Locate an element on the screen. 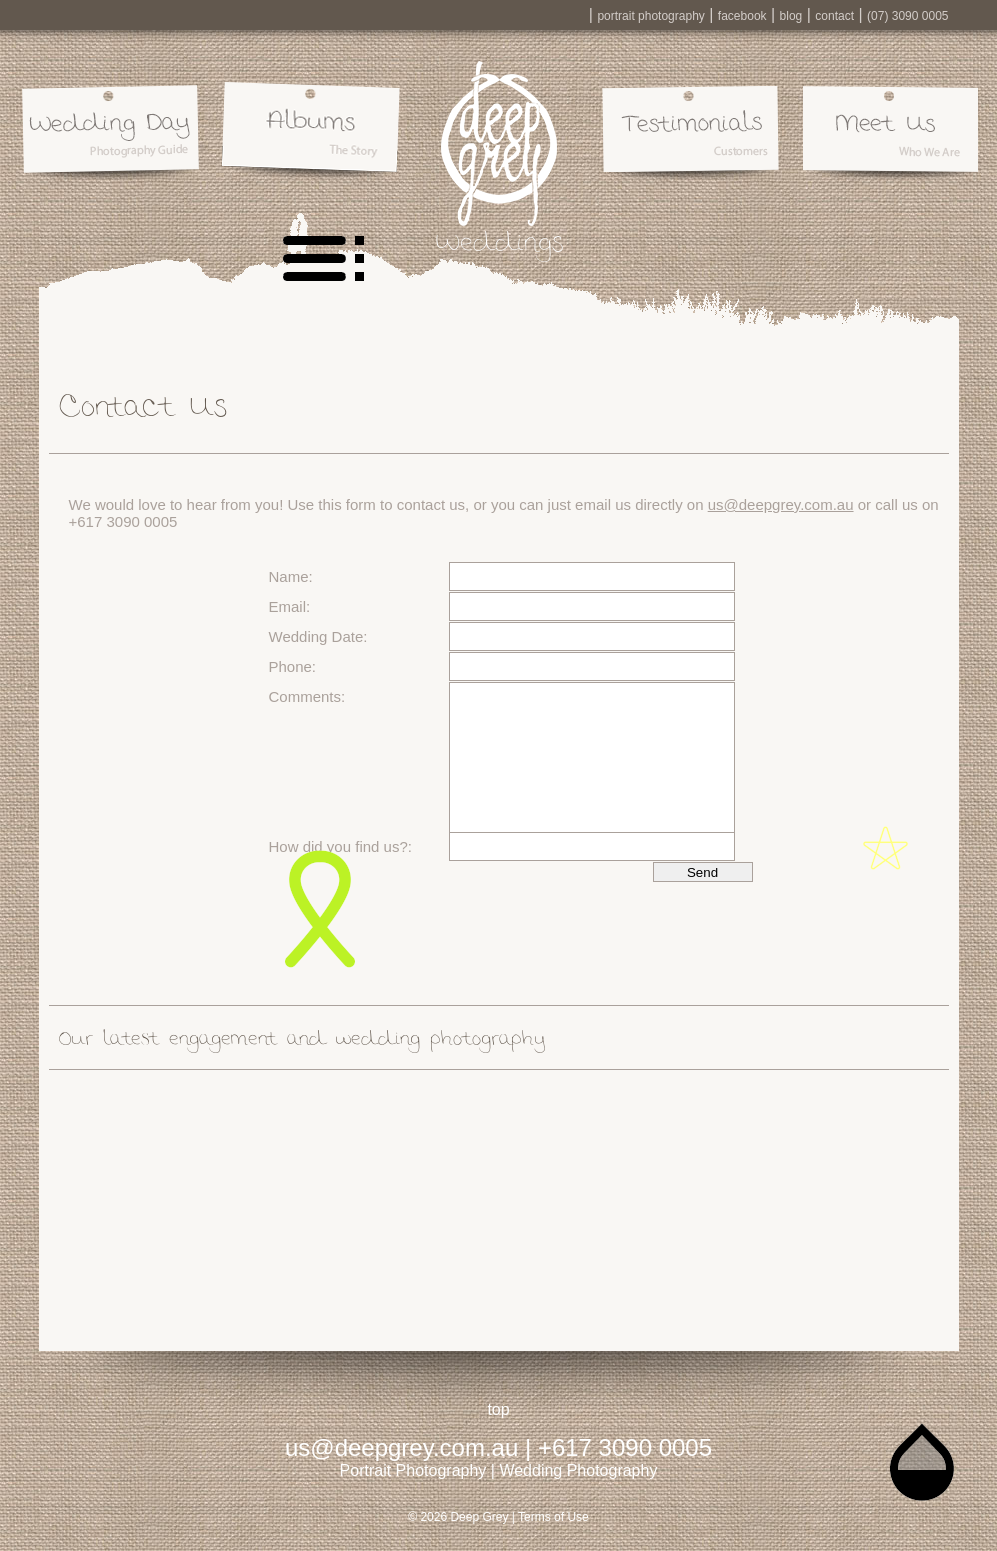  view table of contents is located at coordinates (323, 258).